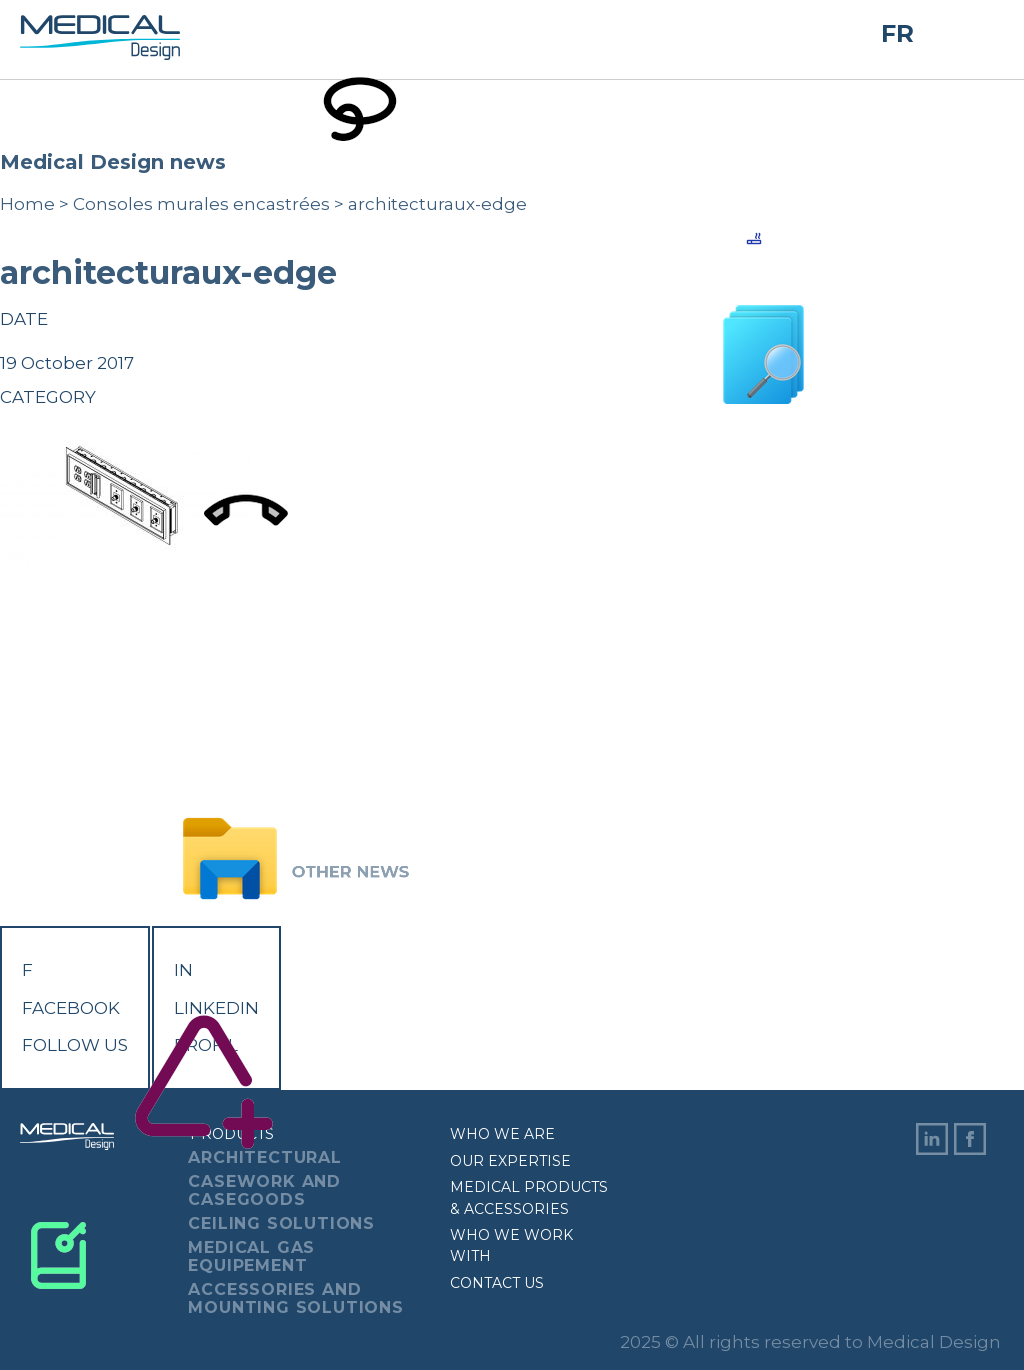 The image size is (1024, 1370). I want to click on end the current phone call, so click(246, 512).